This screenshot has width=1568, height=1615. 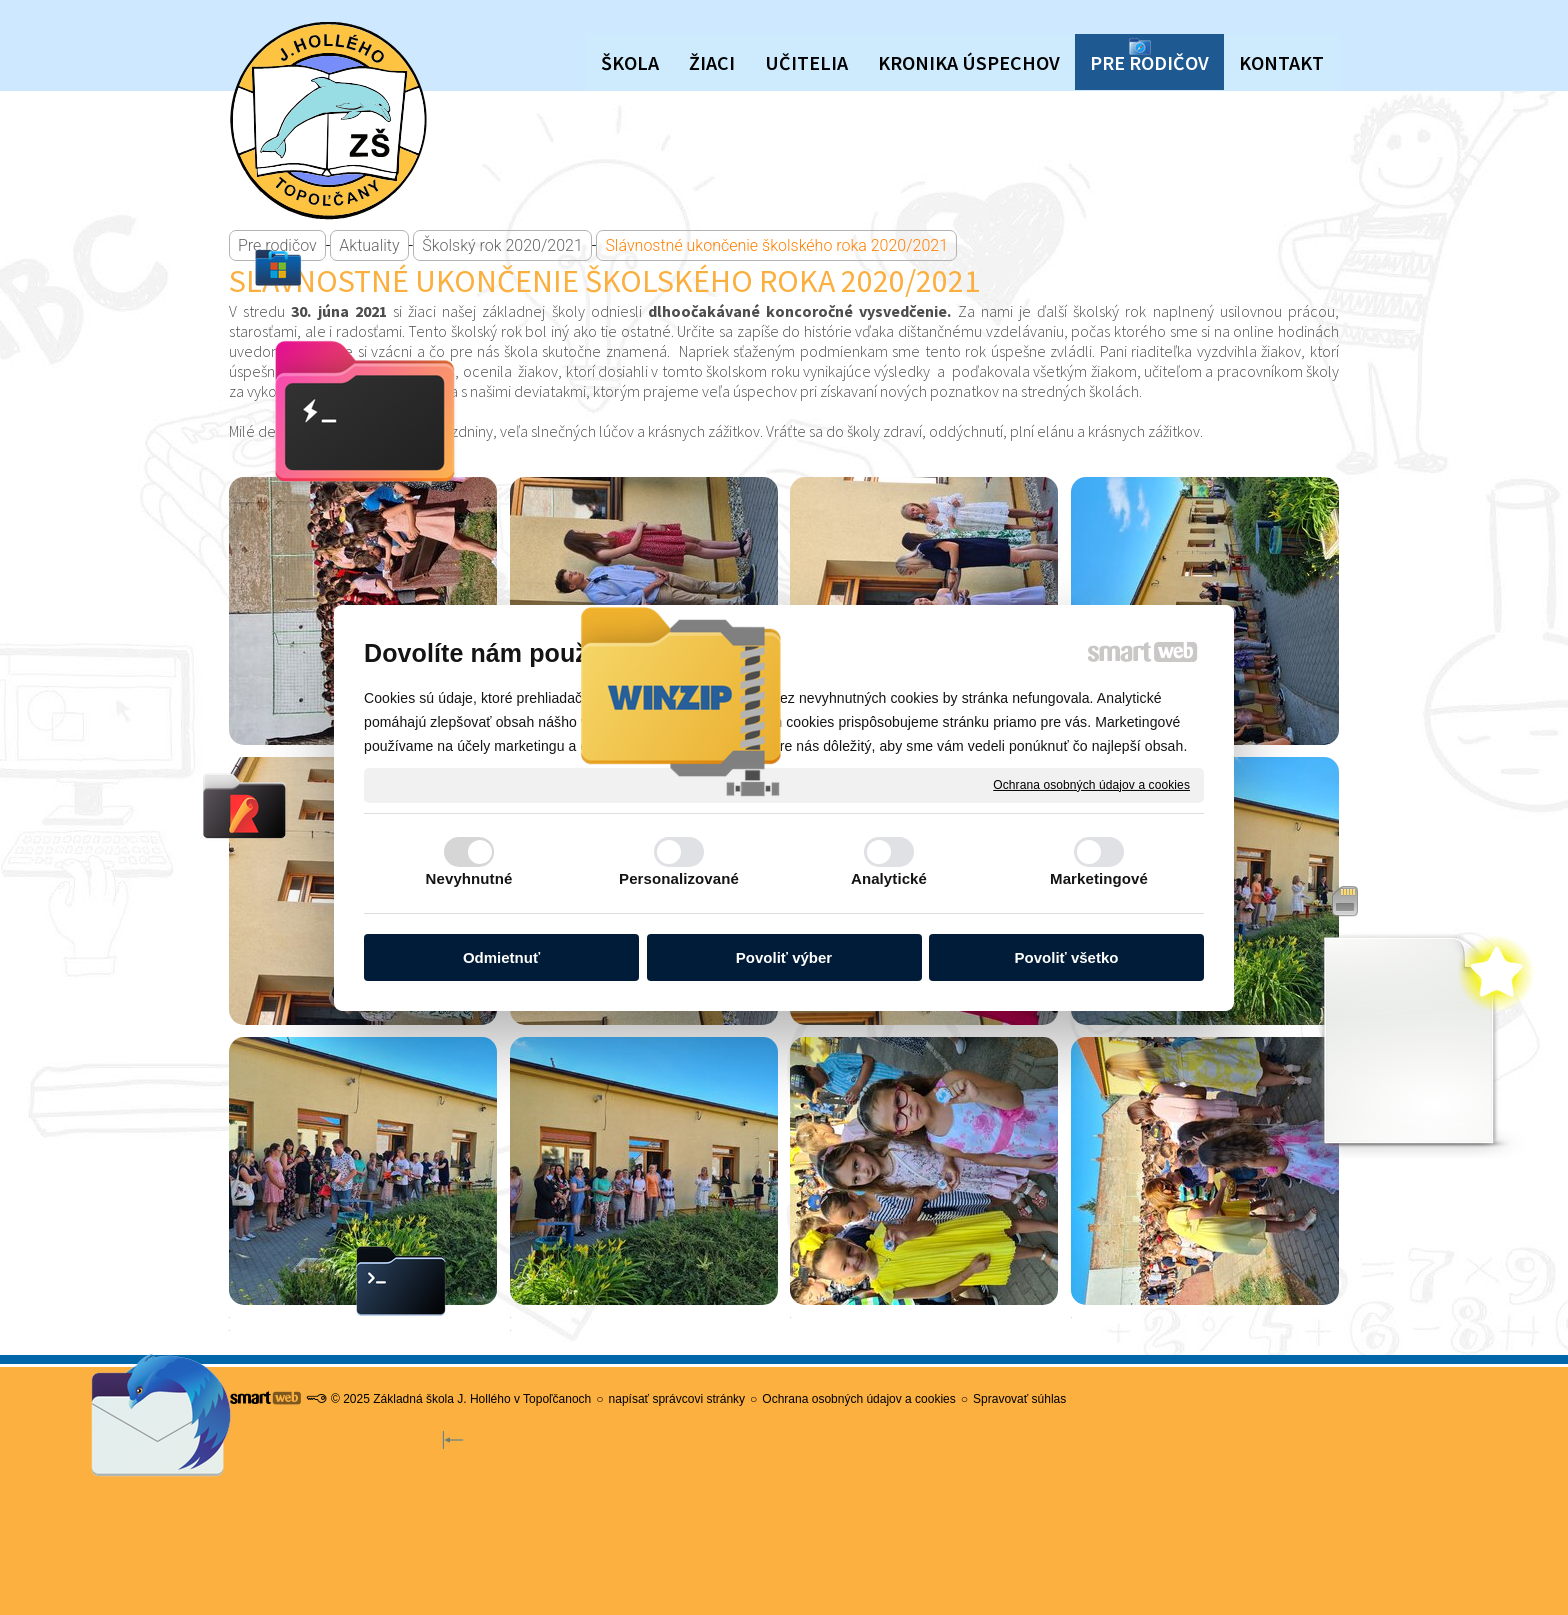 What do you see at coordinates (1423, 1040) in the screenshot?
I see `create a new document` at bounding box center [1423, 1040].